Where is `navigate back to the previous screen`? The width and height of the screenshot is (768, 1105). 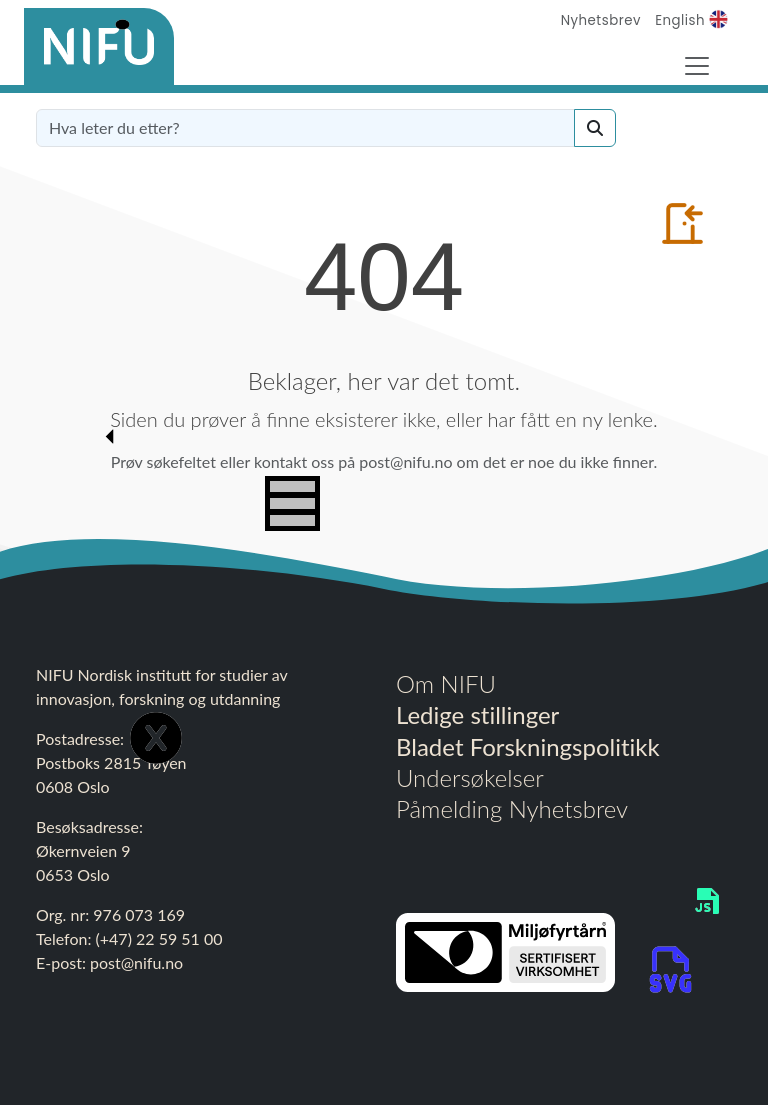
navigate back to the previous screen is located at coordinates (109, 436).